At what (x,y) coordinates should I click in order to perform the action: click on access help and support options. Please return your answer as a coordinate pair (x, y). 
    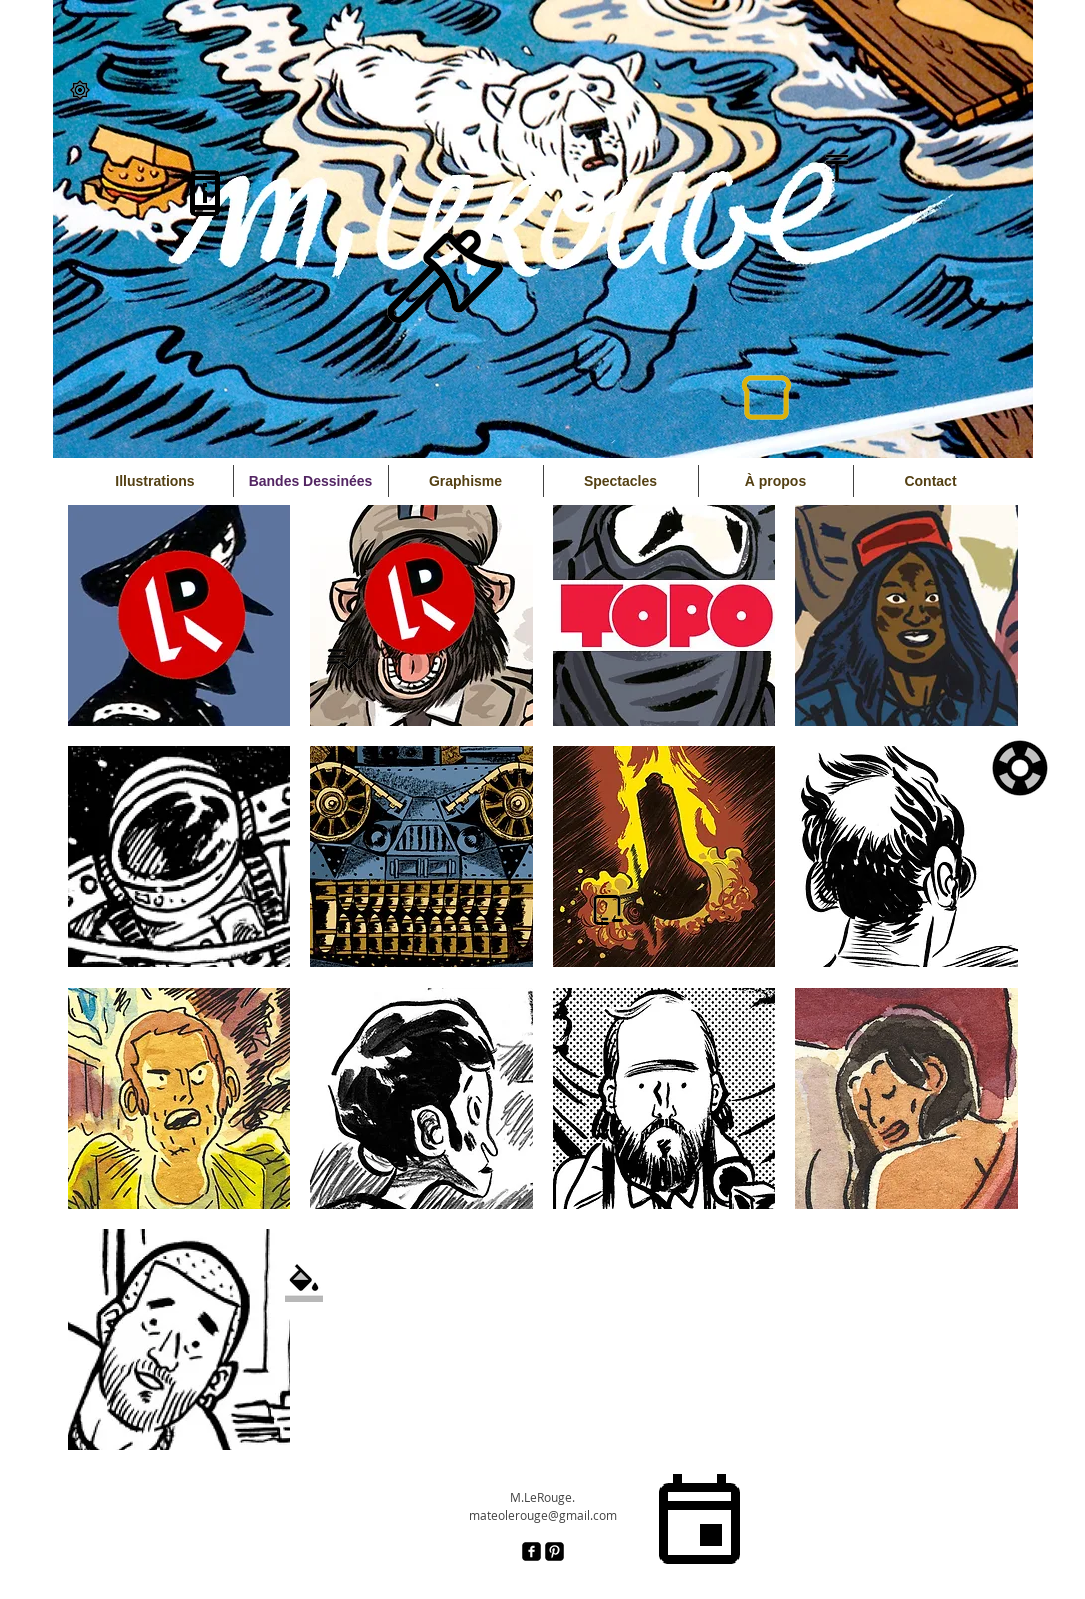
    Looking at the image, I should click on (1020, 768).